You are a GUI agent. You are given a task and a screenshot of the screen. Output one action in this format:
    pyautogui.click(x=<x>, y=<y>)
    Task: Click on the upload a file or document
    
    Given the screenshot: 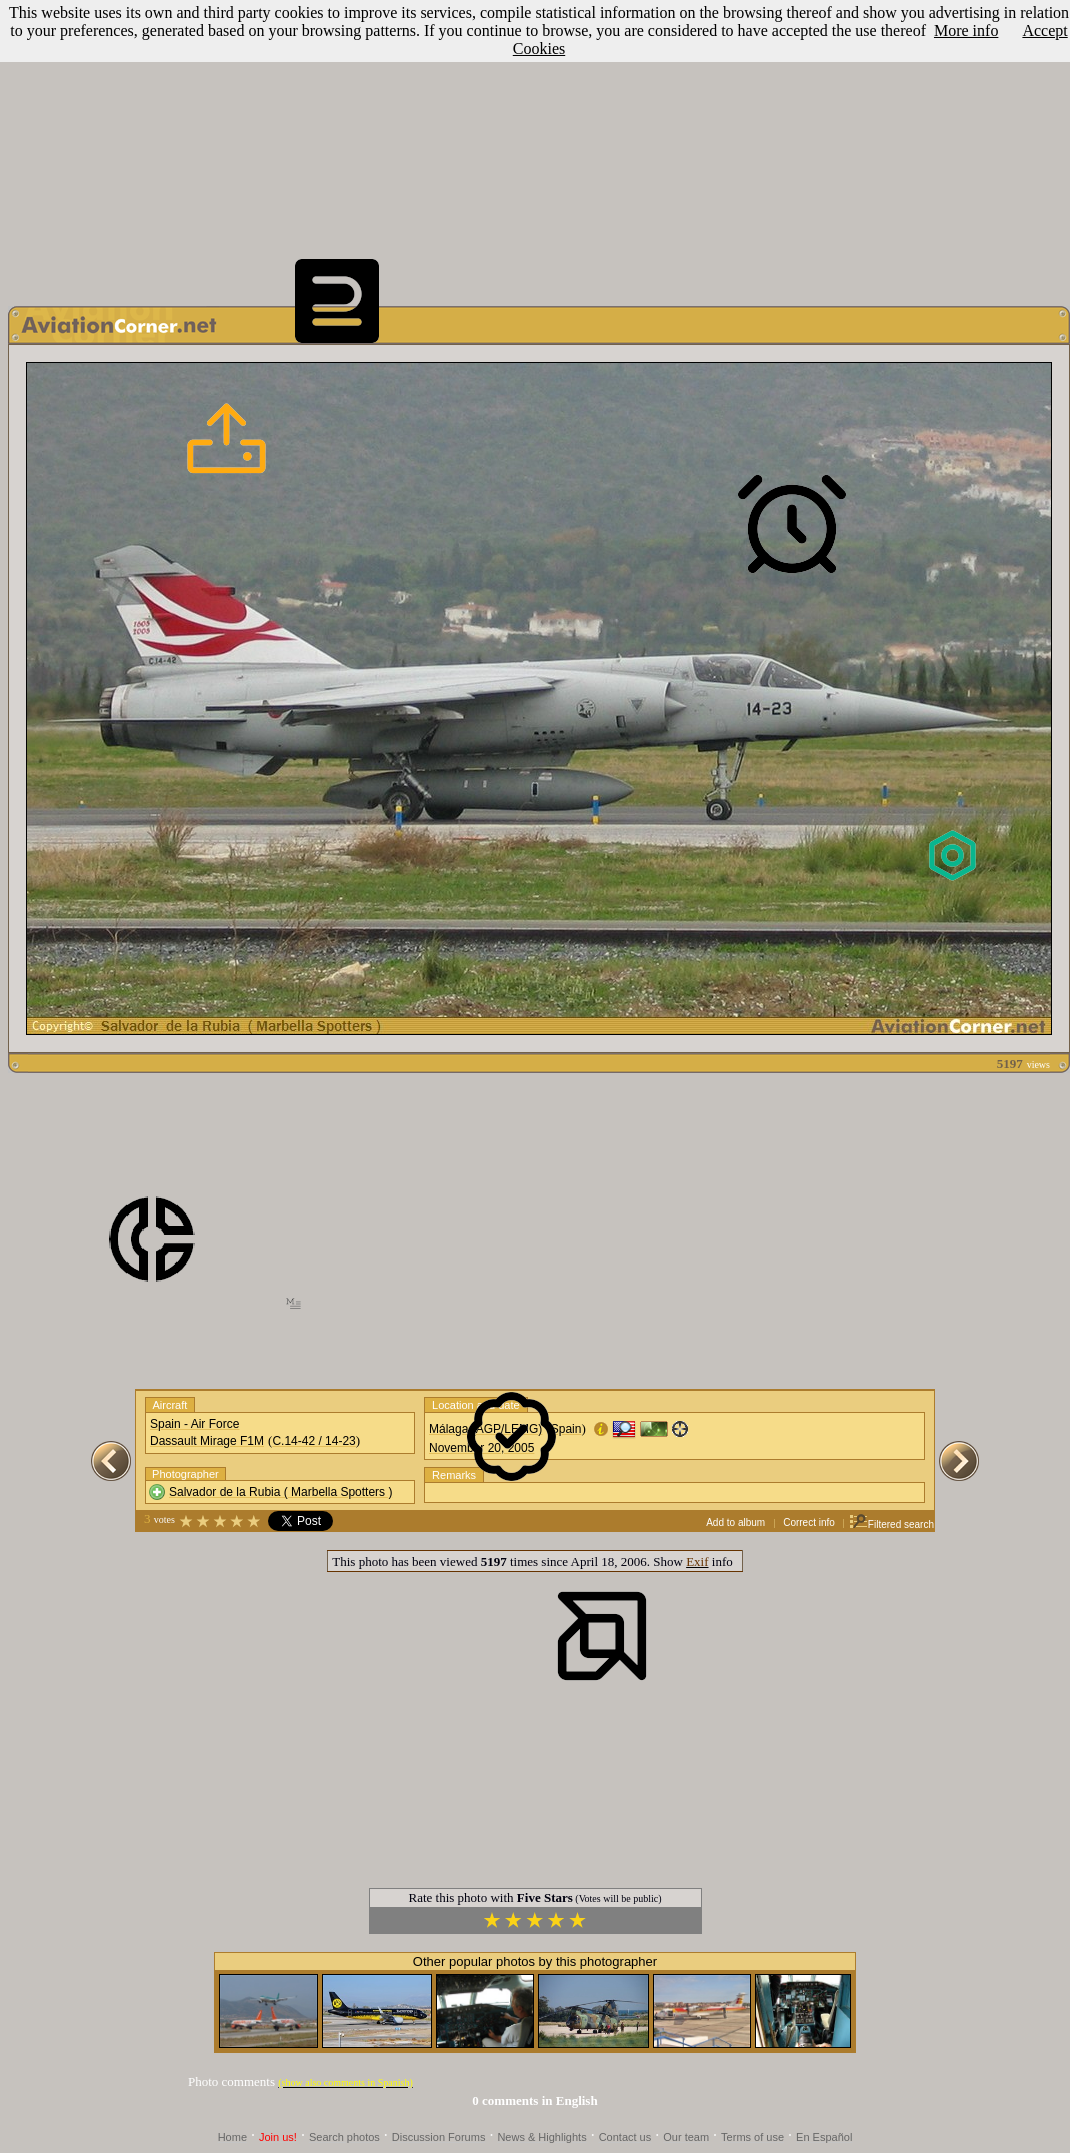 What is the action you would take?
    pyautogui.click(x=226, y=442)
    